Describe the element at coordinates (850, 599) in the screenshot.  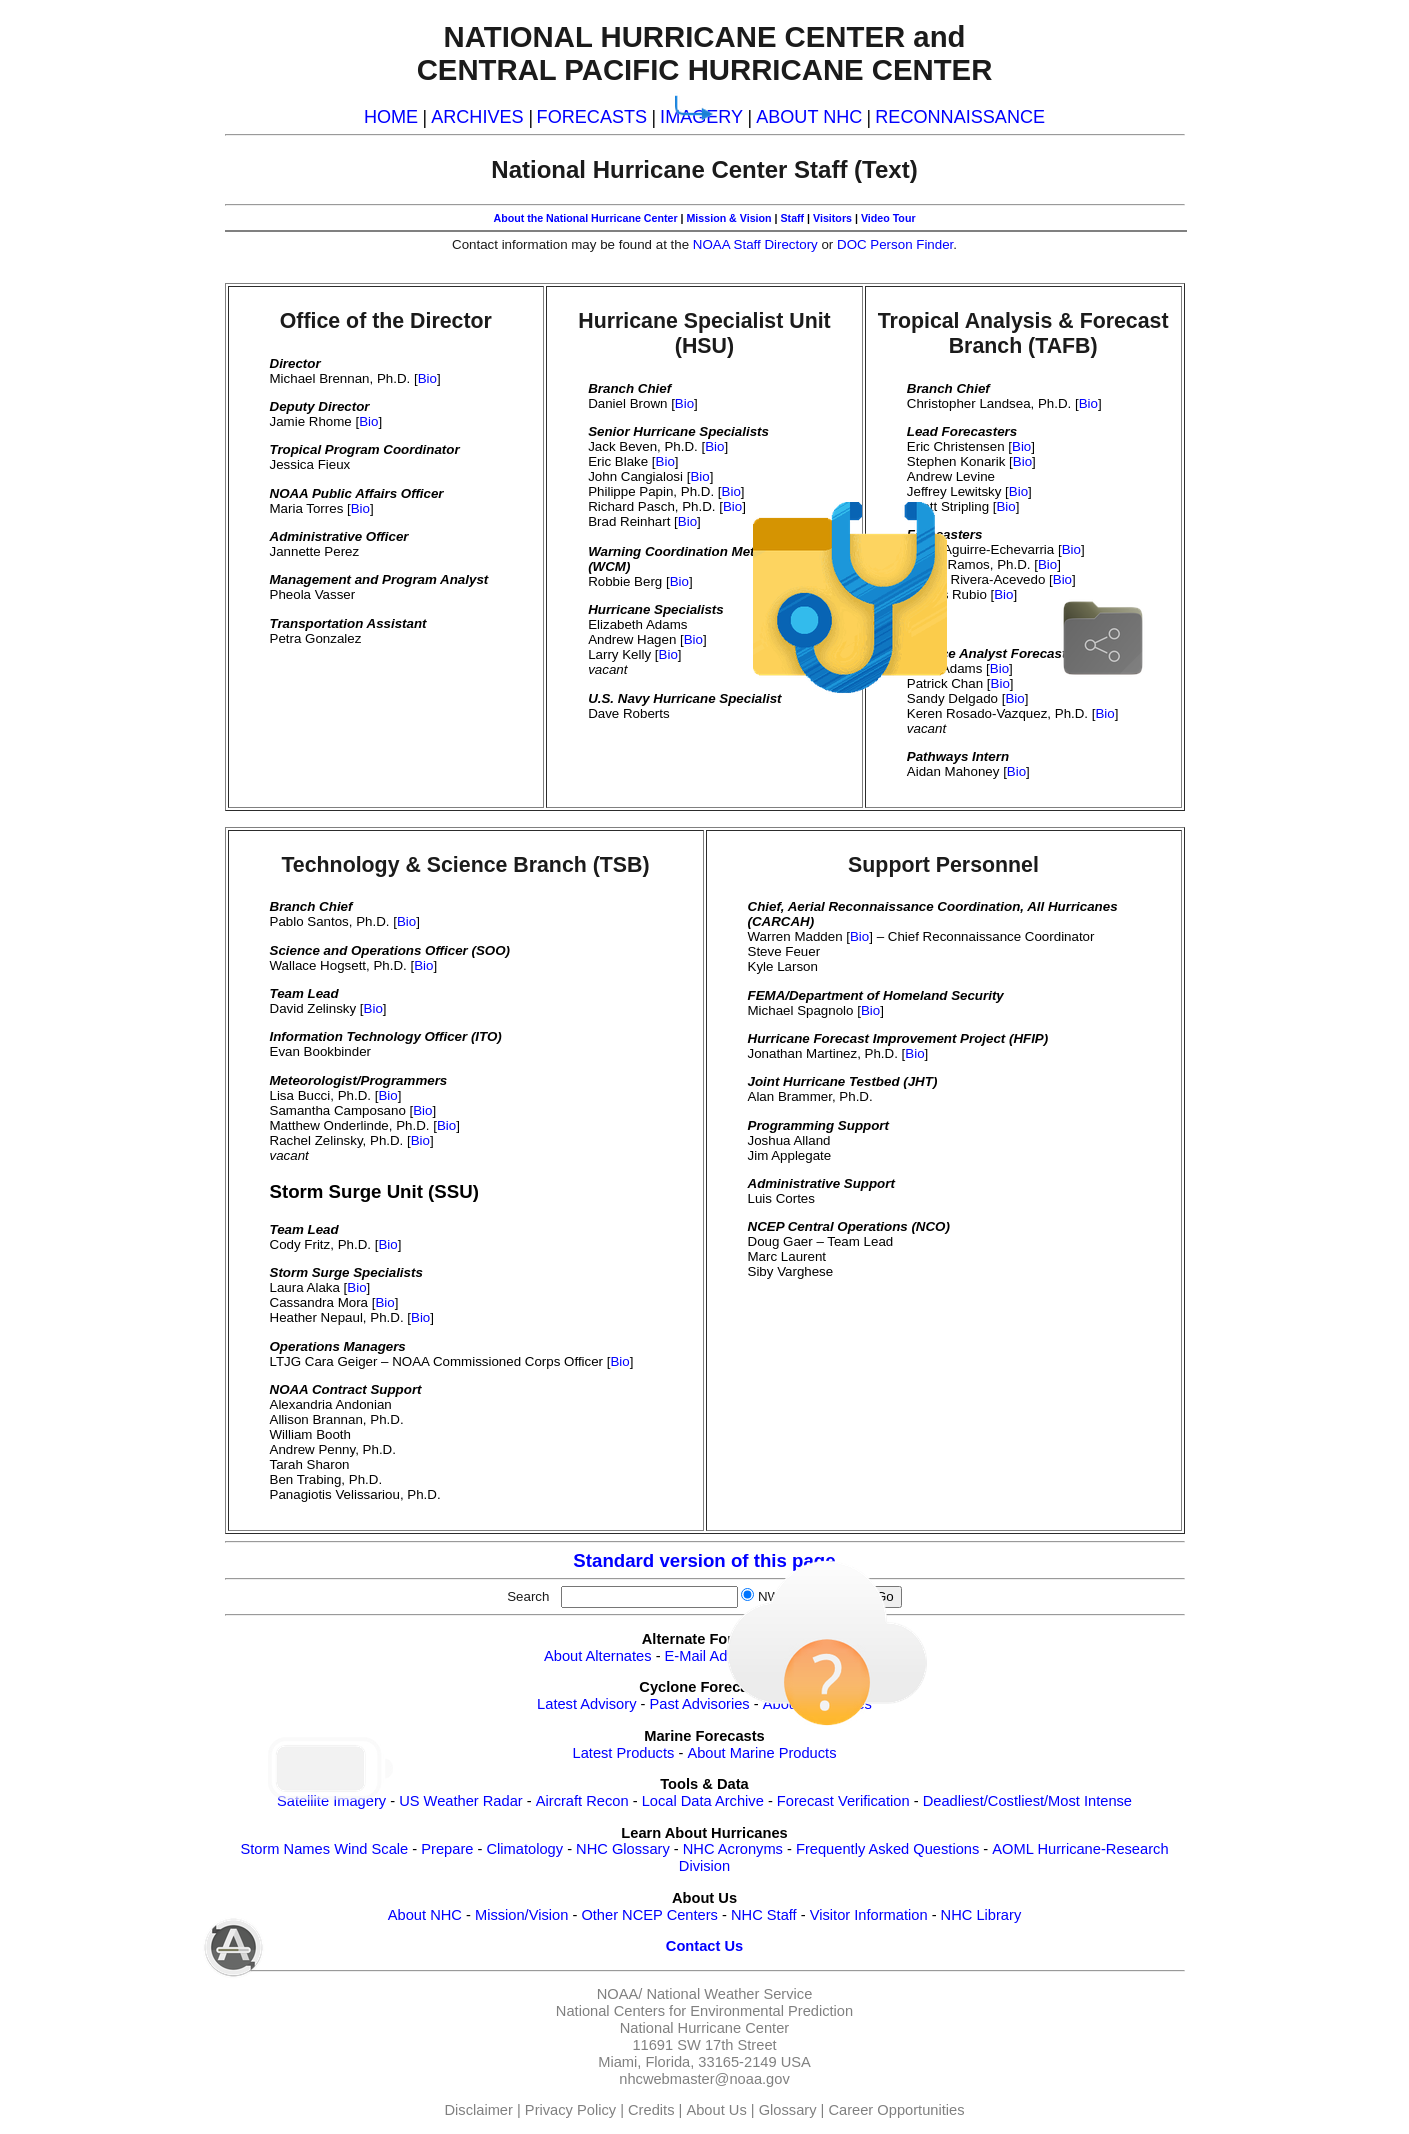
I see `access system recovery tools and files` at that location.